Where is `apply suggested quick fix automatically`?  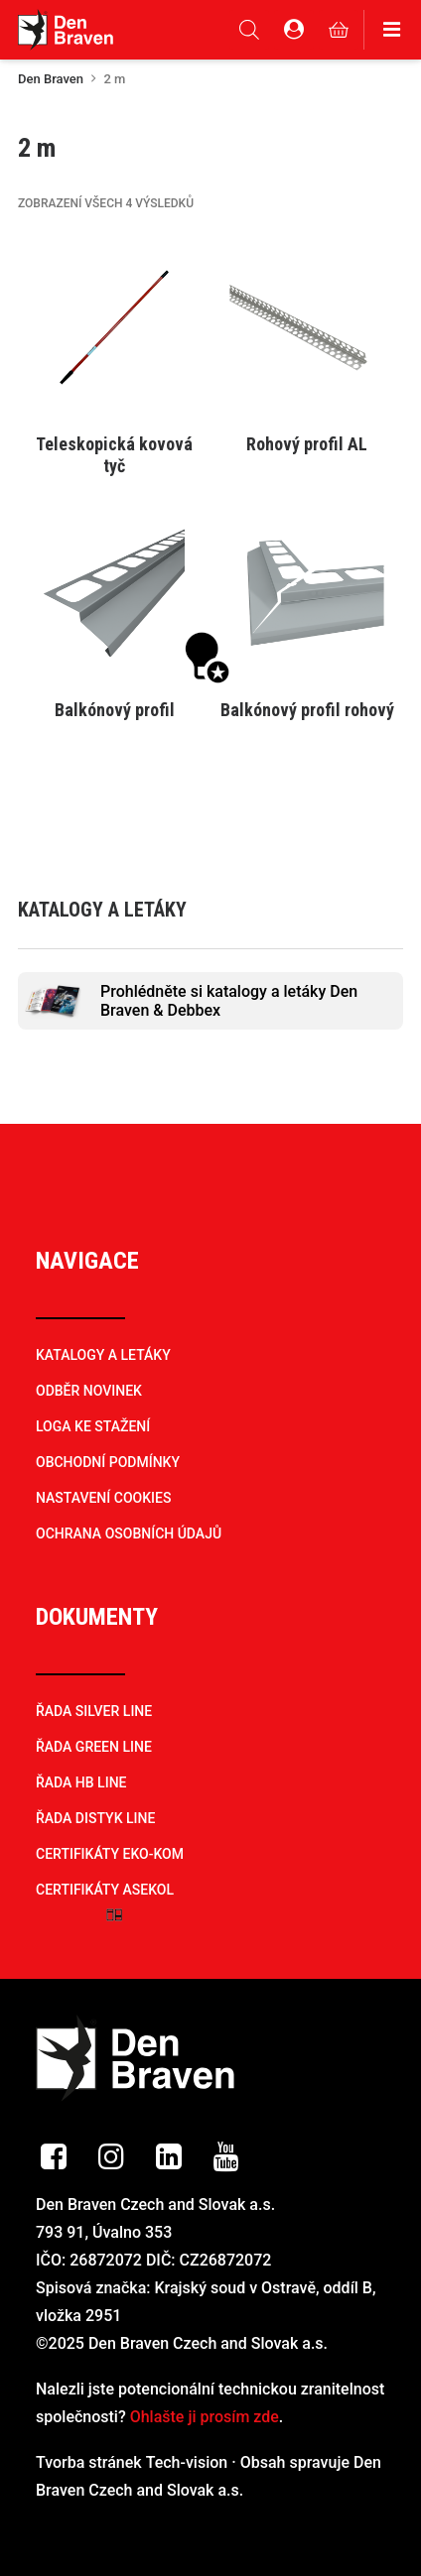
apply suggested quick fix automatically is located at coordinates (204, 658).